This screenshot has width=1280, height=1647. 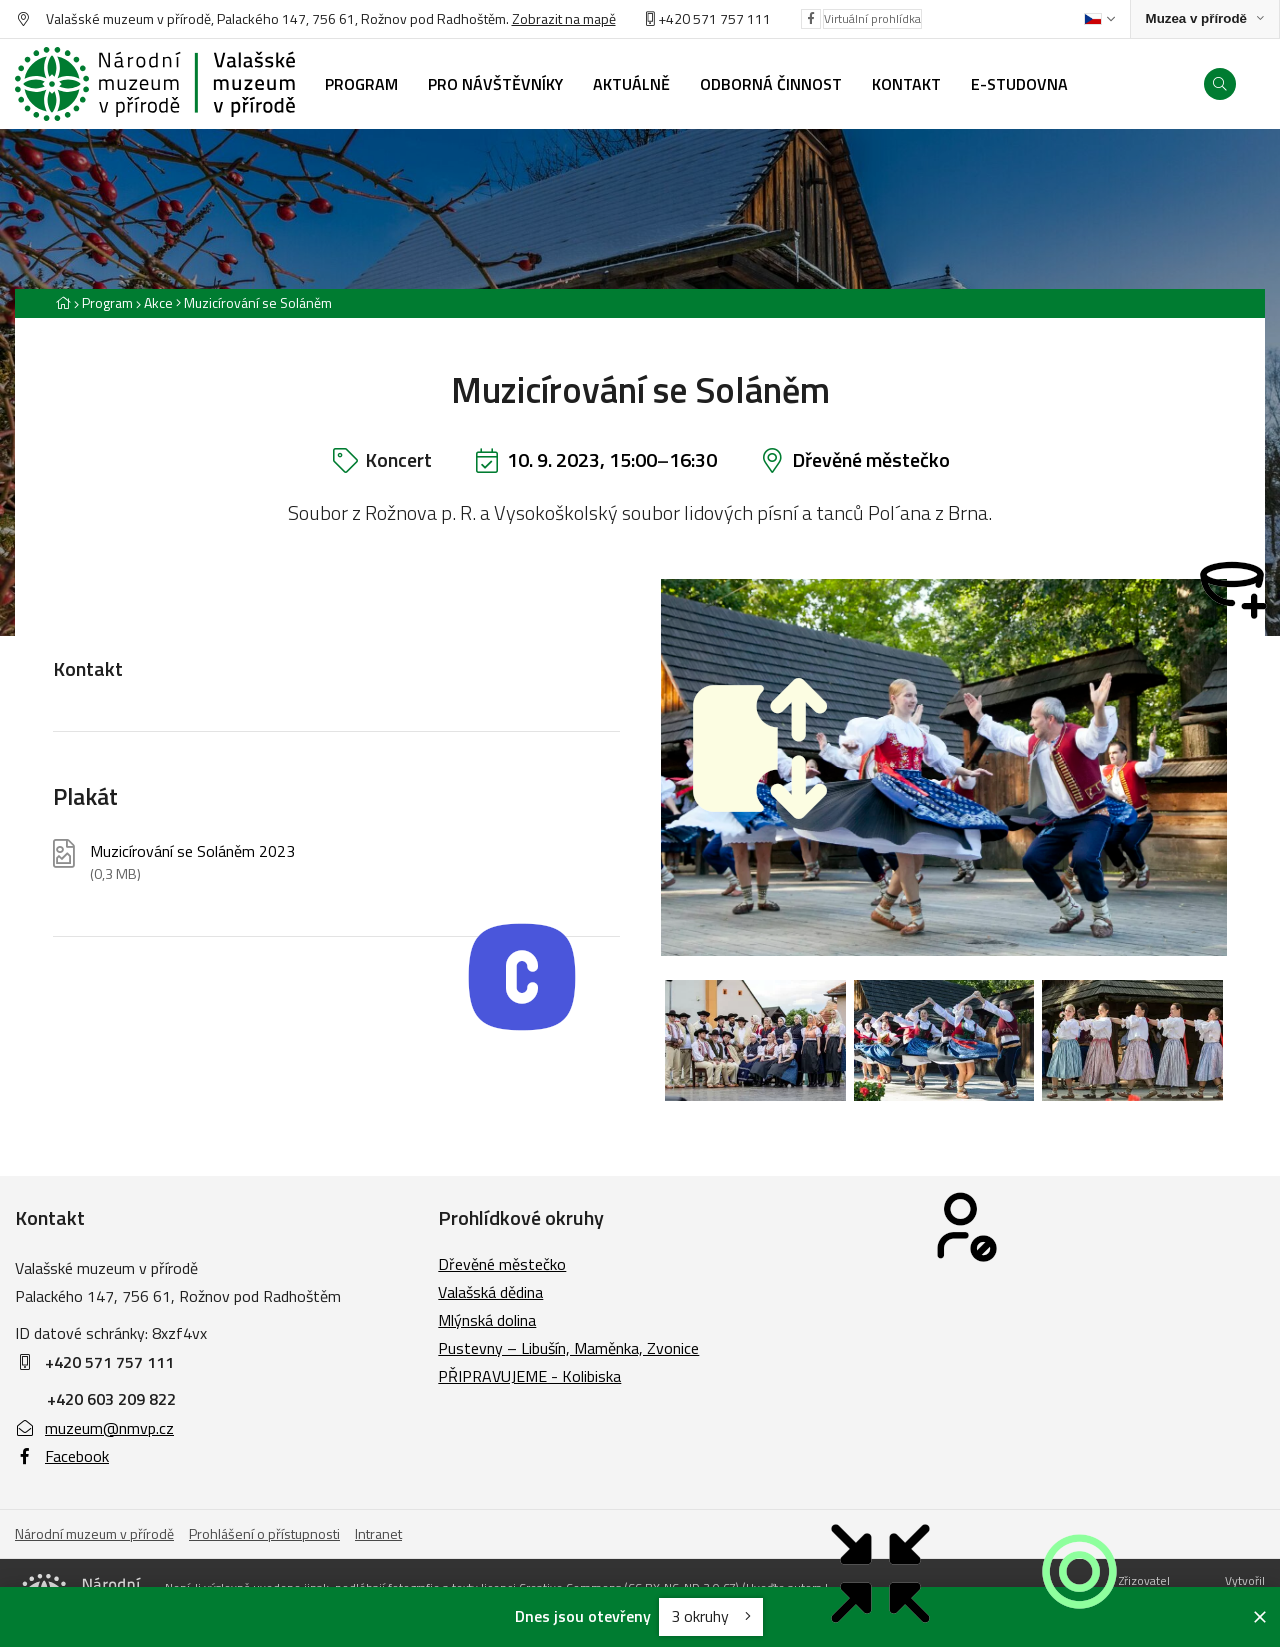 I want to click on exit fullscreen mode, so click(x=880, y=1573).